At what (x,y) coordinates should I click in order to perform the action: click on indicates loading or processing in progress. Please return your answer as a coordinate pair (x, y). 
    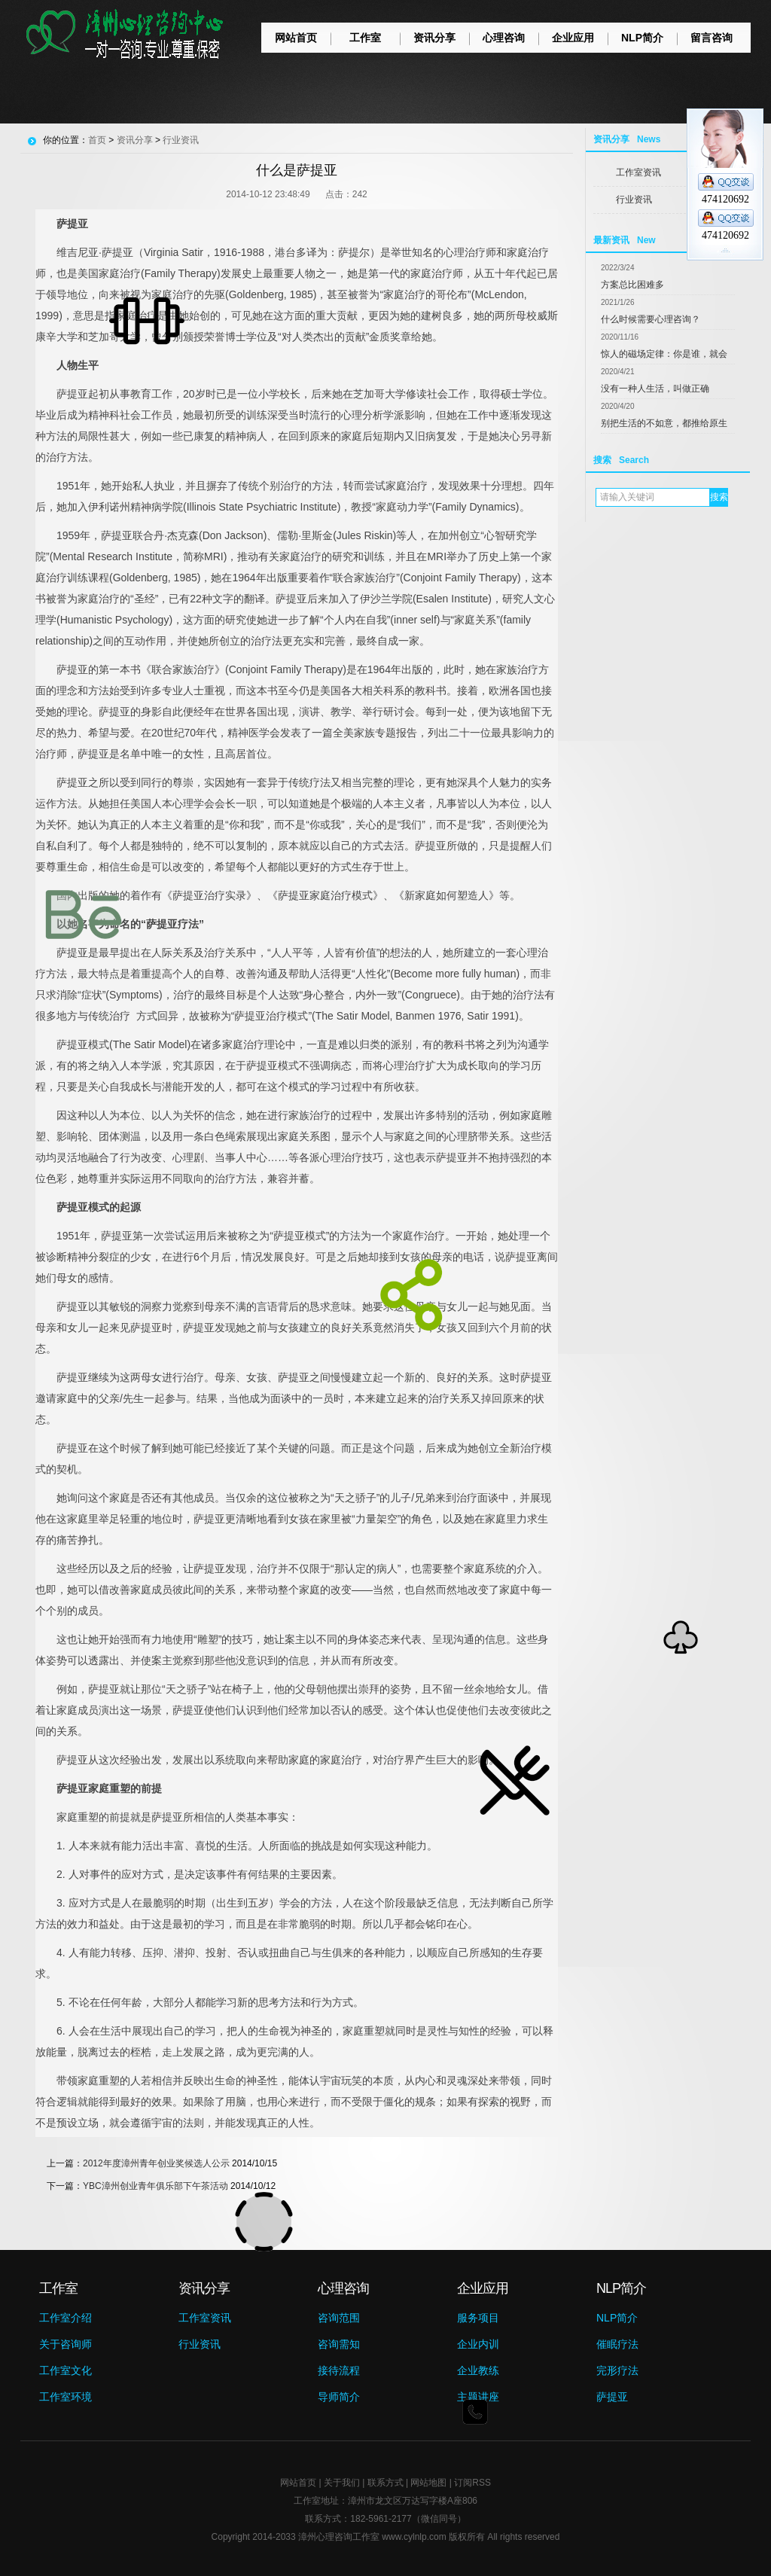
    Looking at the image, I should click on (264, 2221).